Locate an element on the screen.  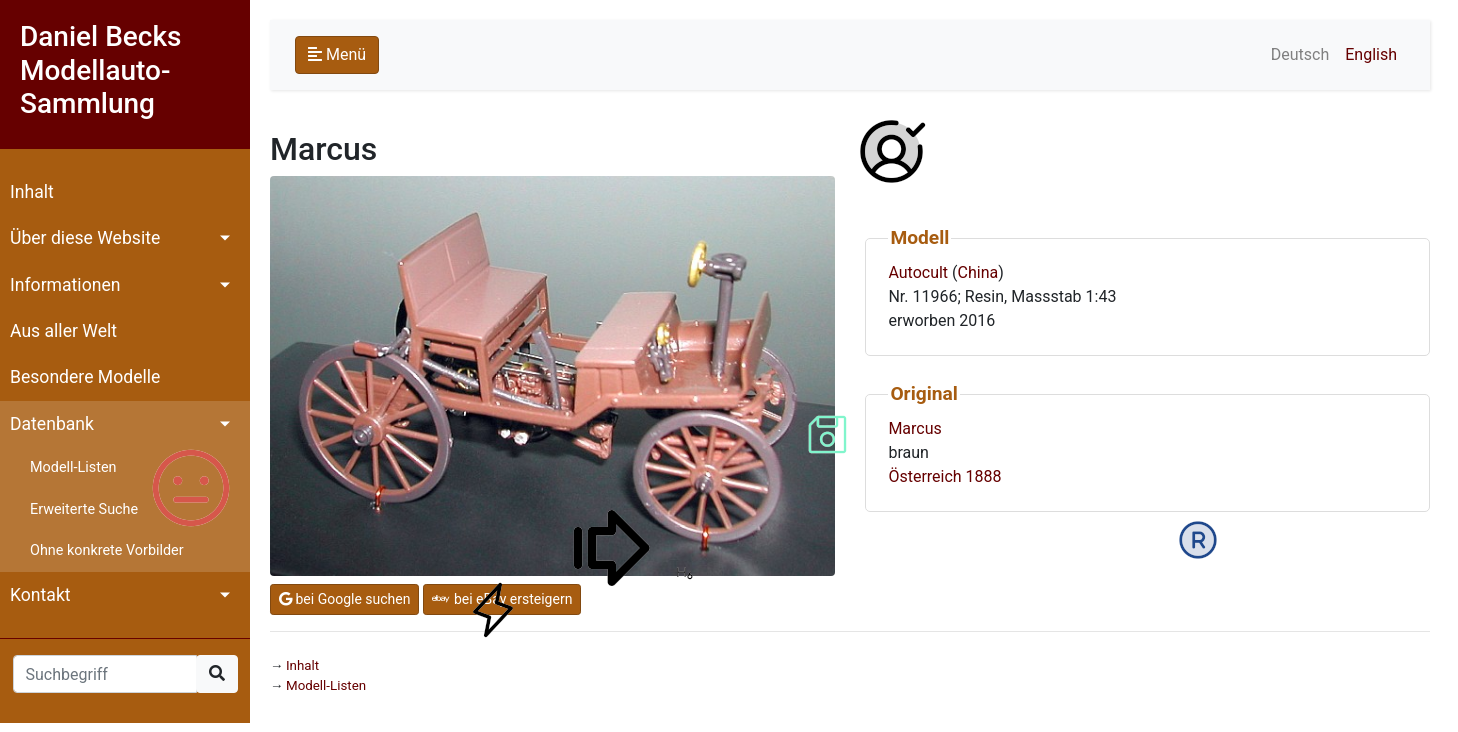
indicates registered trademark status is located at coordinates (1198, 540).